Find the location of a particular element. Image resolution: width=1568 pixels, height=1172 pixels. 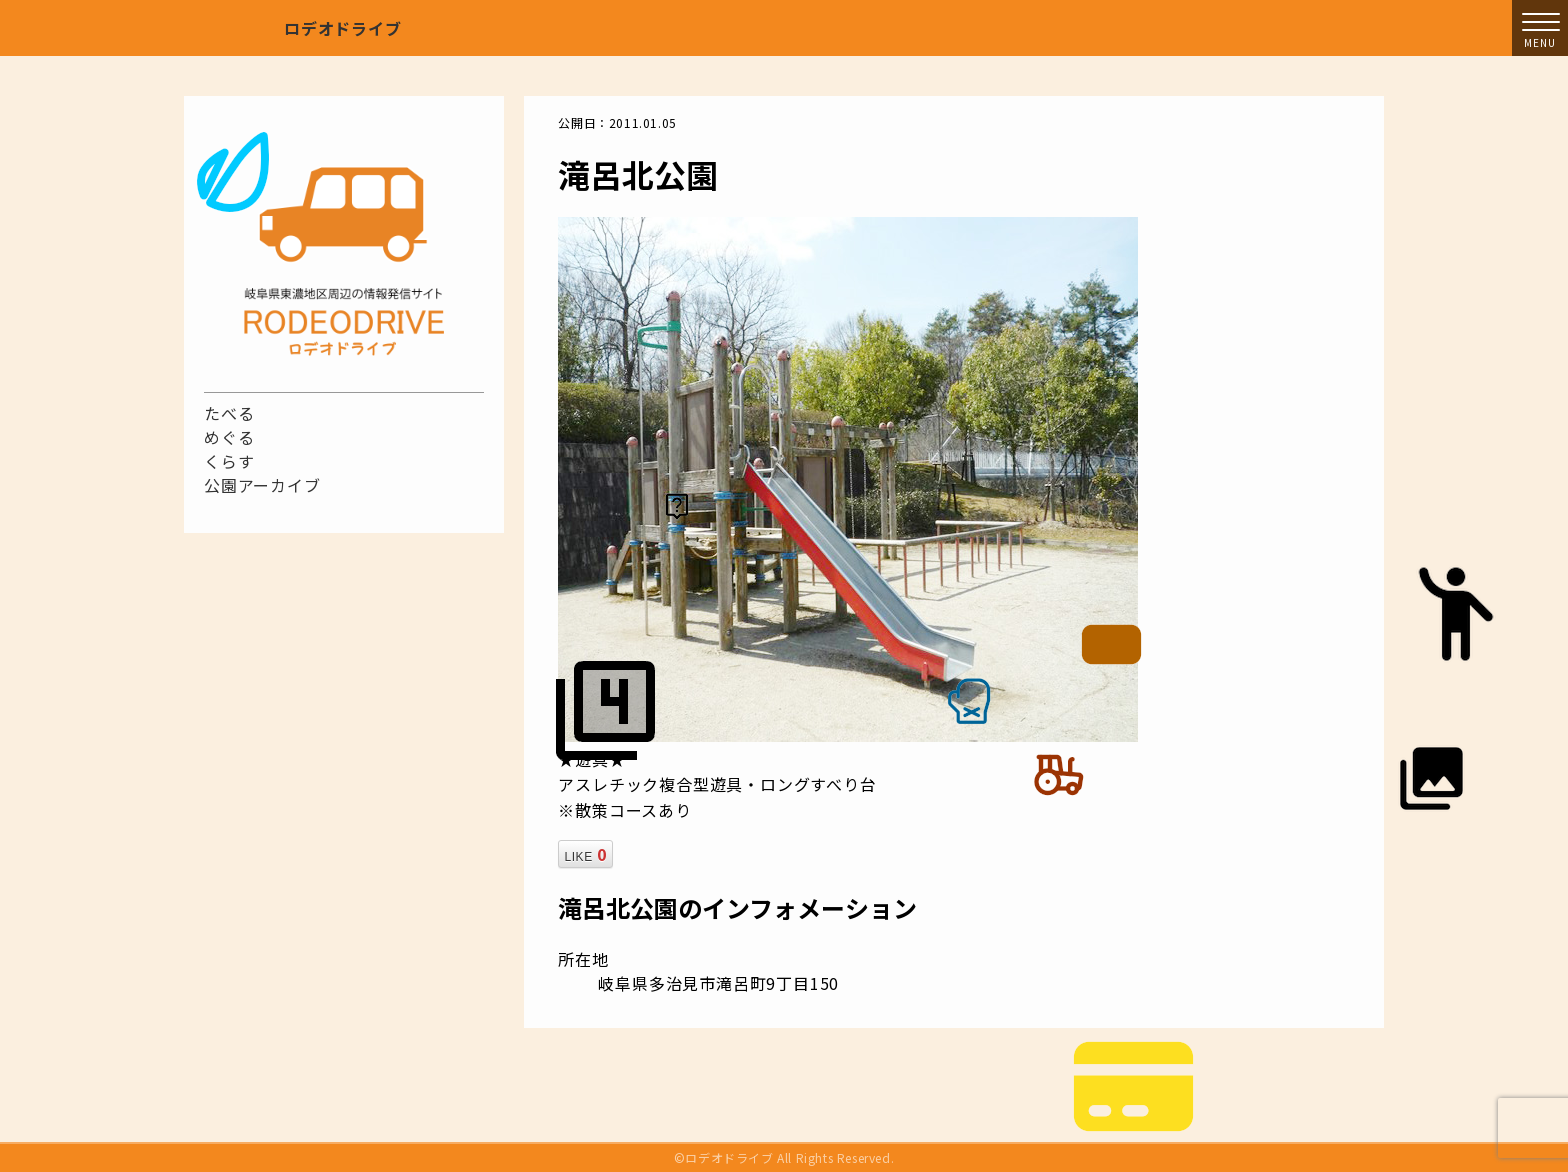

envato marketplace logo is located at coordinates (233, 172).